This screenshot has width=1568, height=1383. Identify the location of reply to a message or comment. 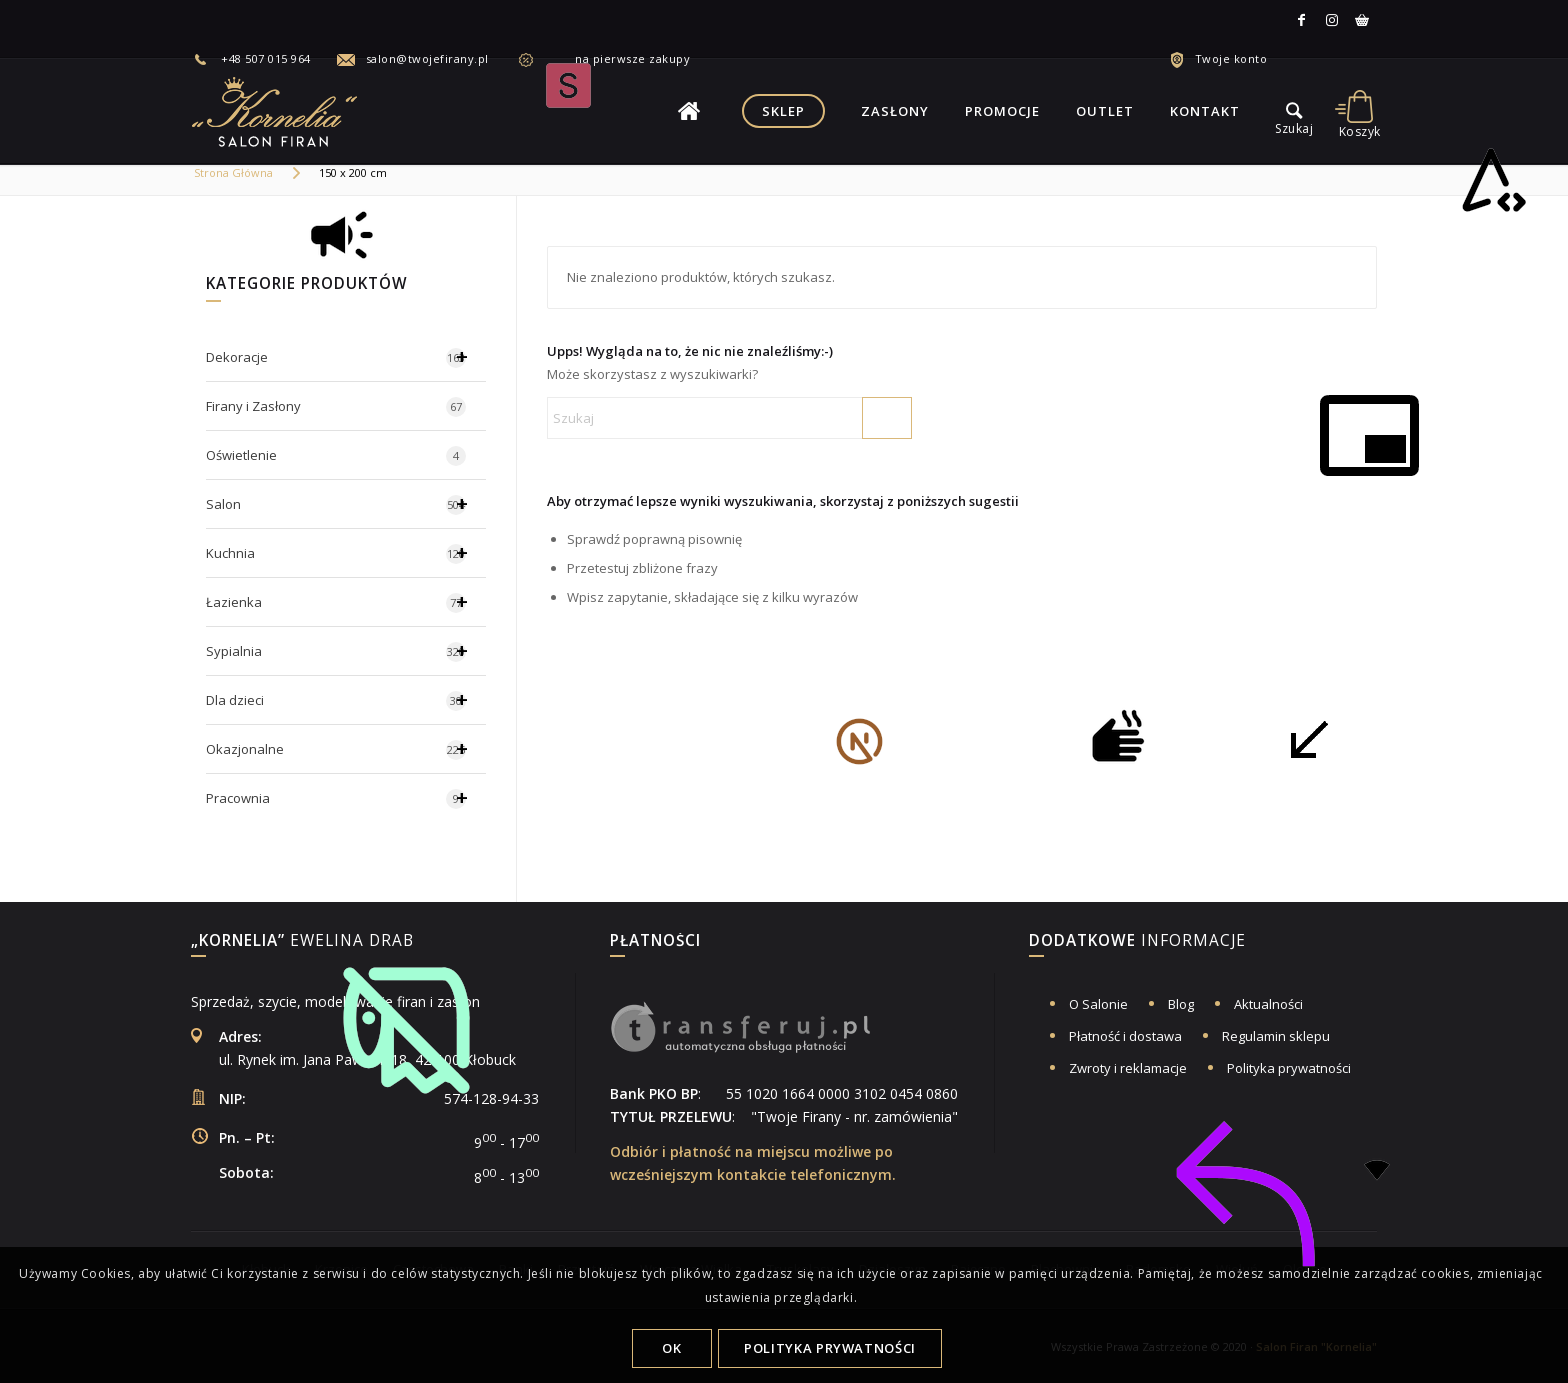
(1244, 1190).